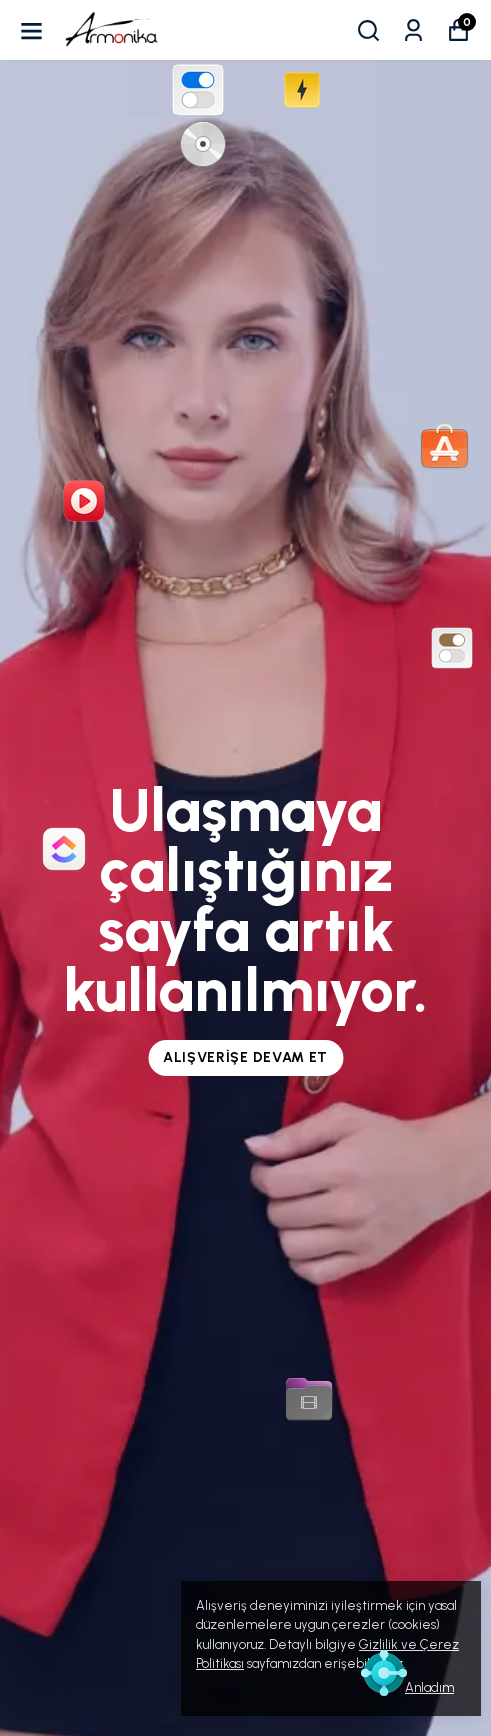  I want to click on open ClickUp app, so click(64, 849).